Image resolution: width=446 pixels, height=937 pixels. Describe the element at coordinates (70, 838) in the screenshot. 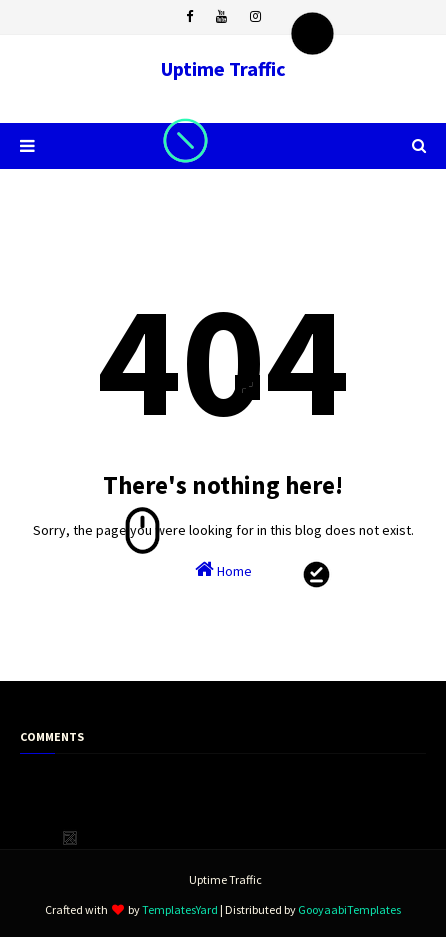

I see `adjust image exposure settings` at that location.